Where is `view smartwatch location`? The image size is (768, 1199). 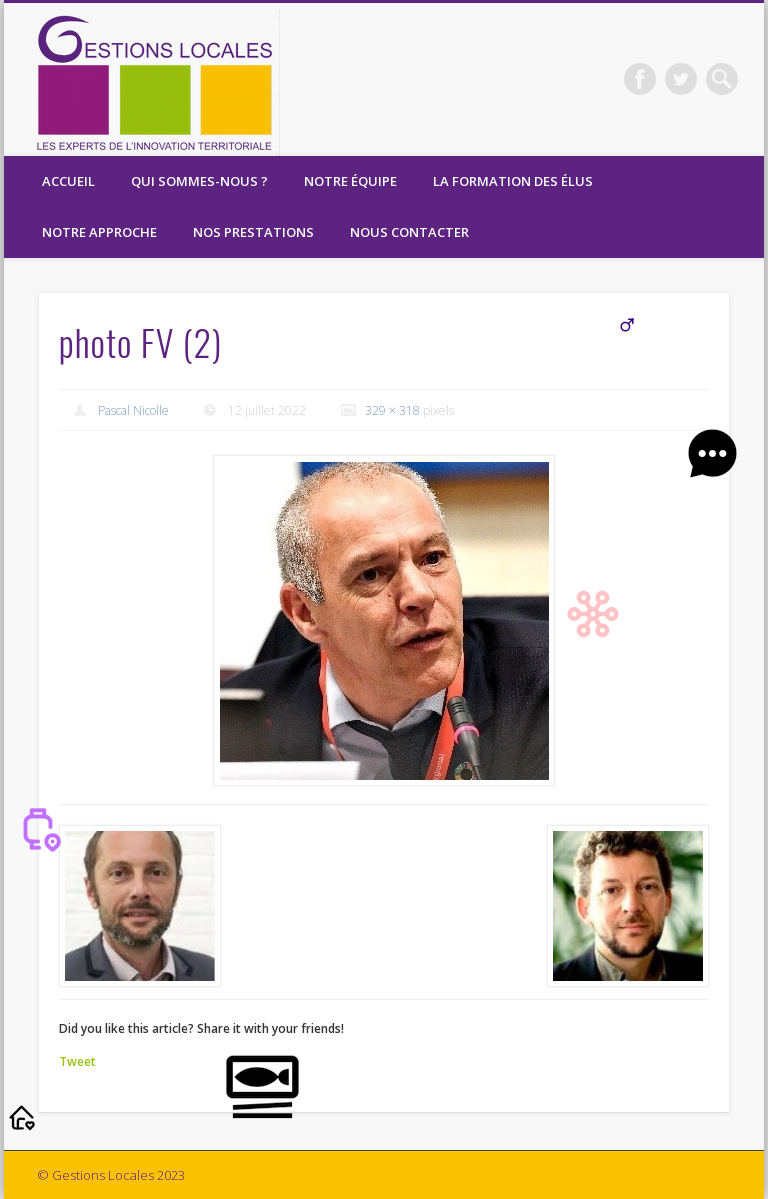 view smartwatch location is located at coordinates (38, 829).